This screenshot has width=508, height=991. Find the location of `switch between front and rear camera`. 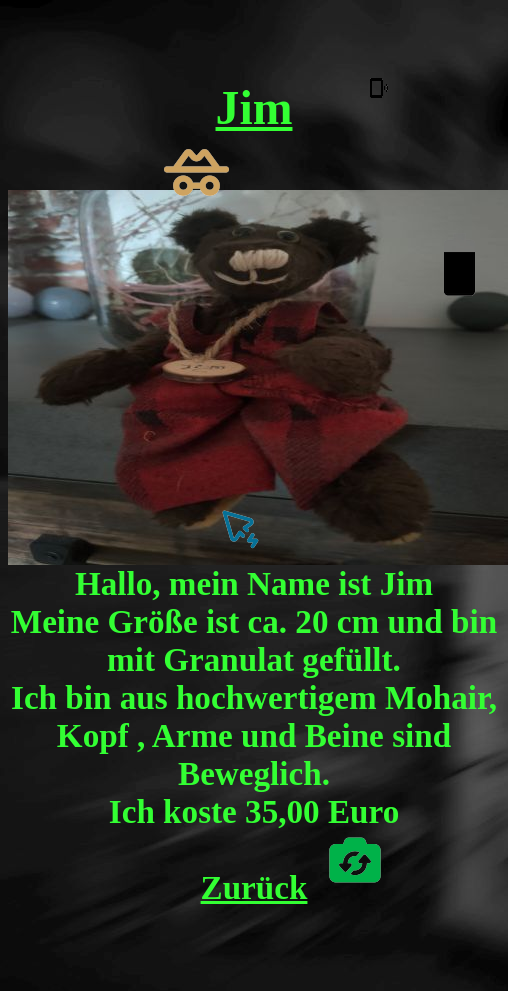

switch between front and rear camera is located at coordinates (355, 860).